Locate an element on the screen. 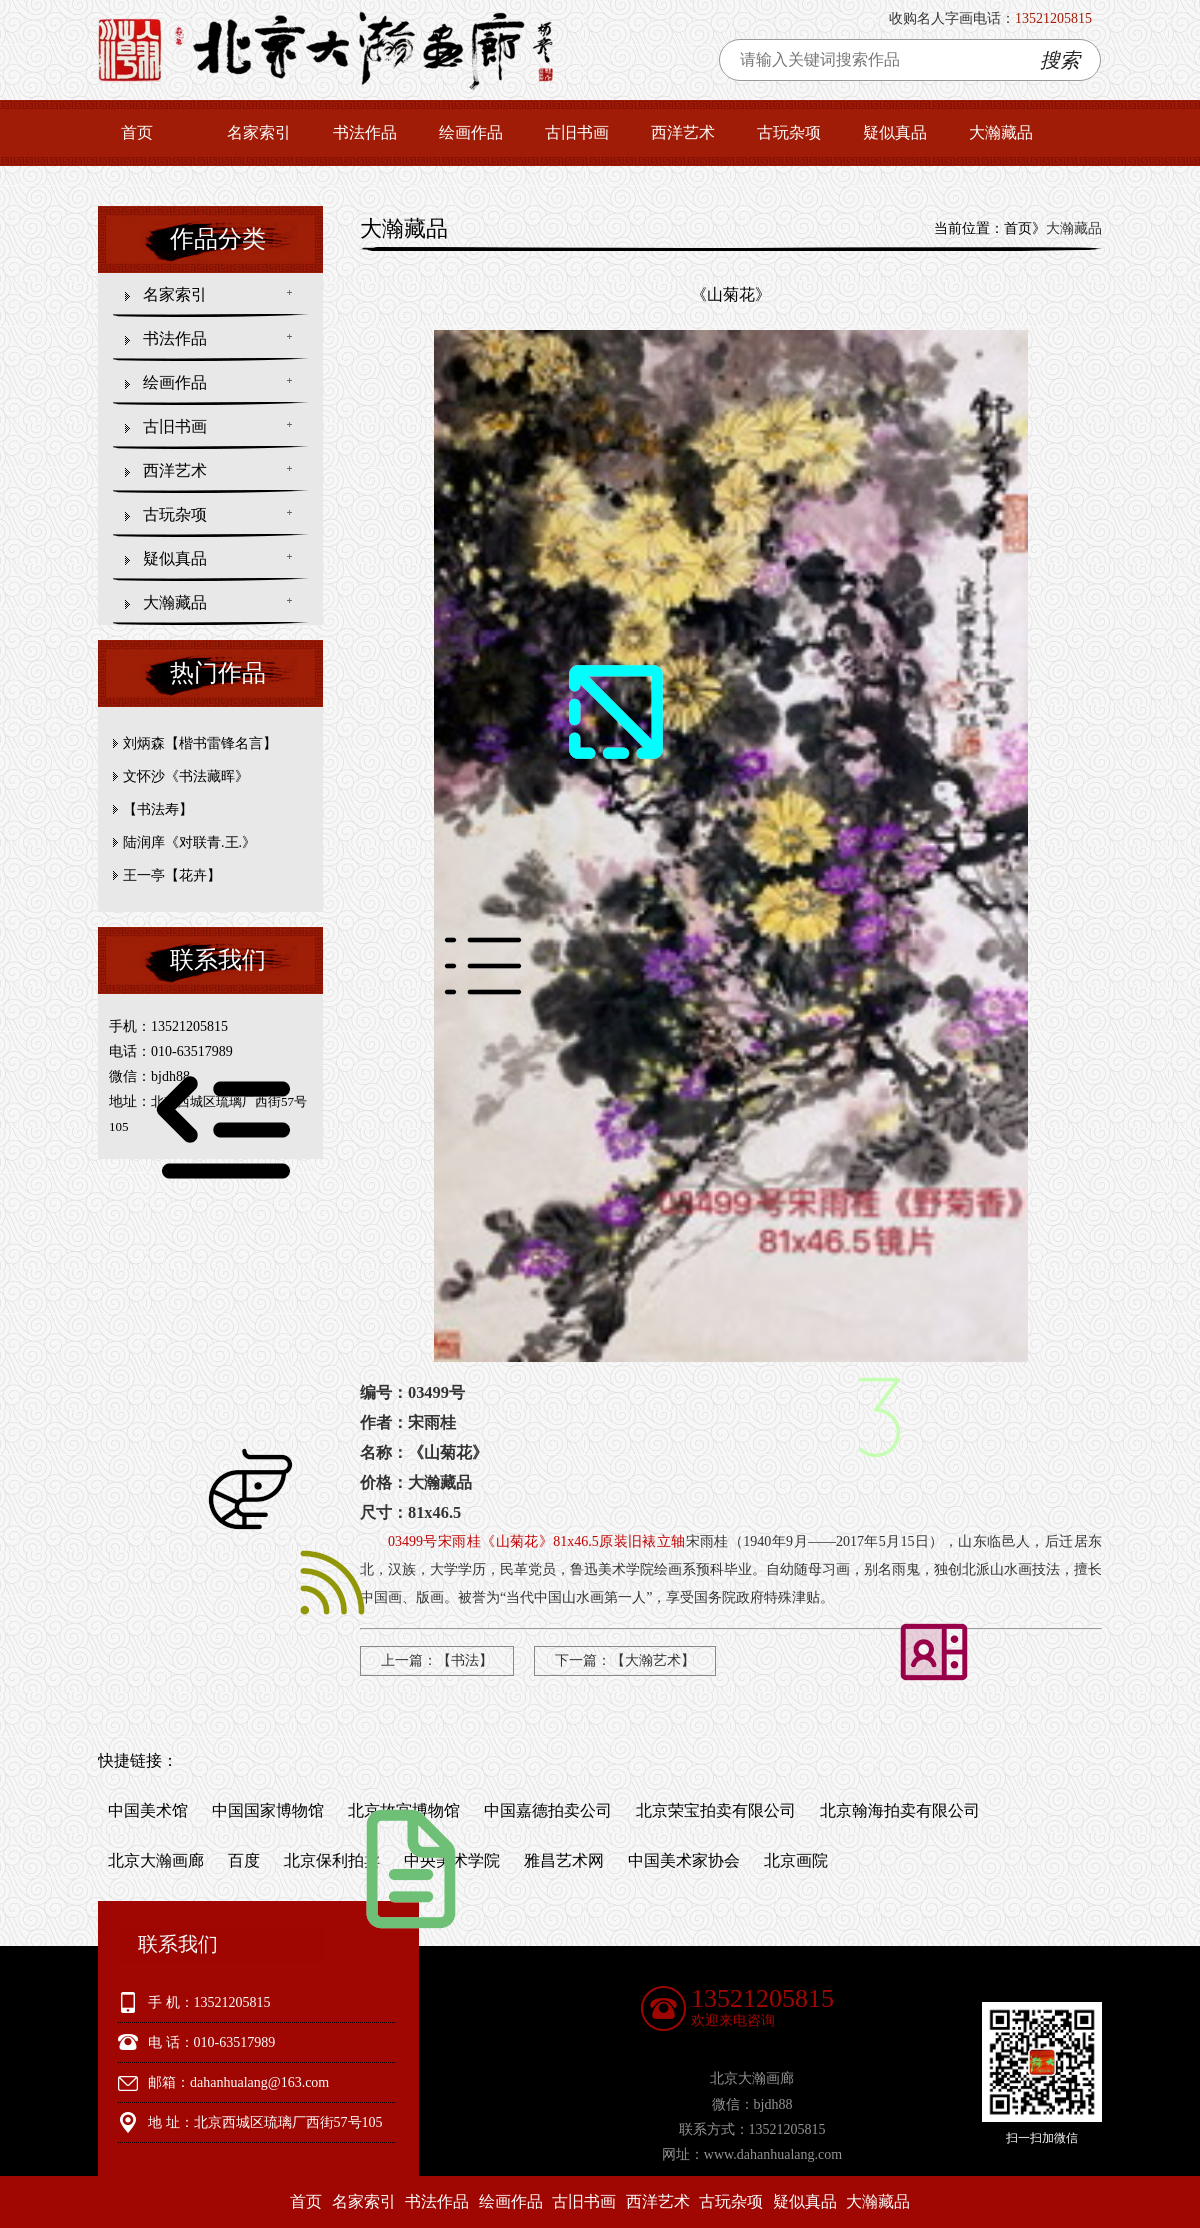 The height and width of the screenshot is (2228, 1200). indicates seafood or shrimp menu option is located at coordinates (250, 1490).